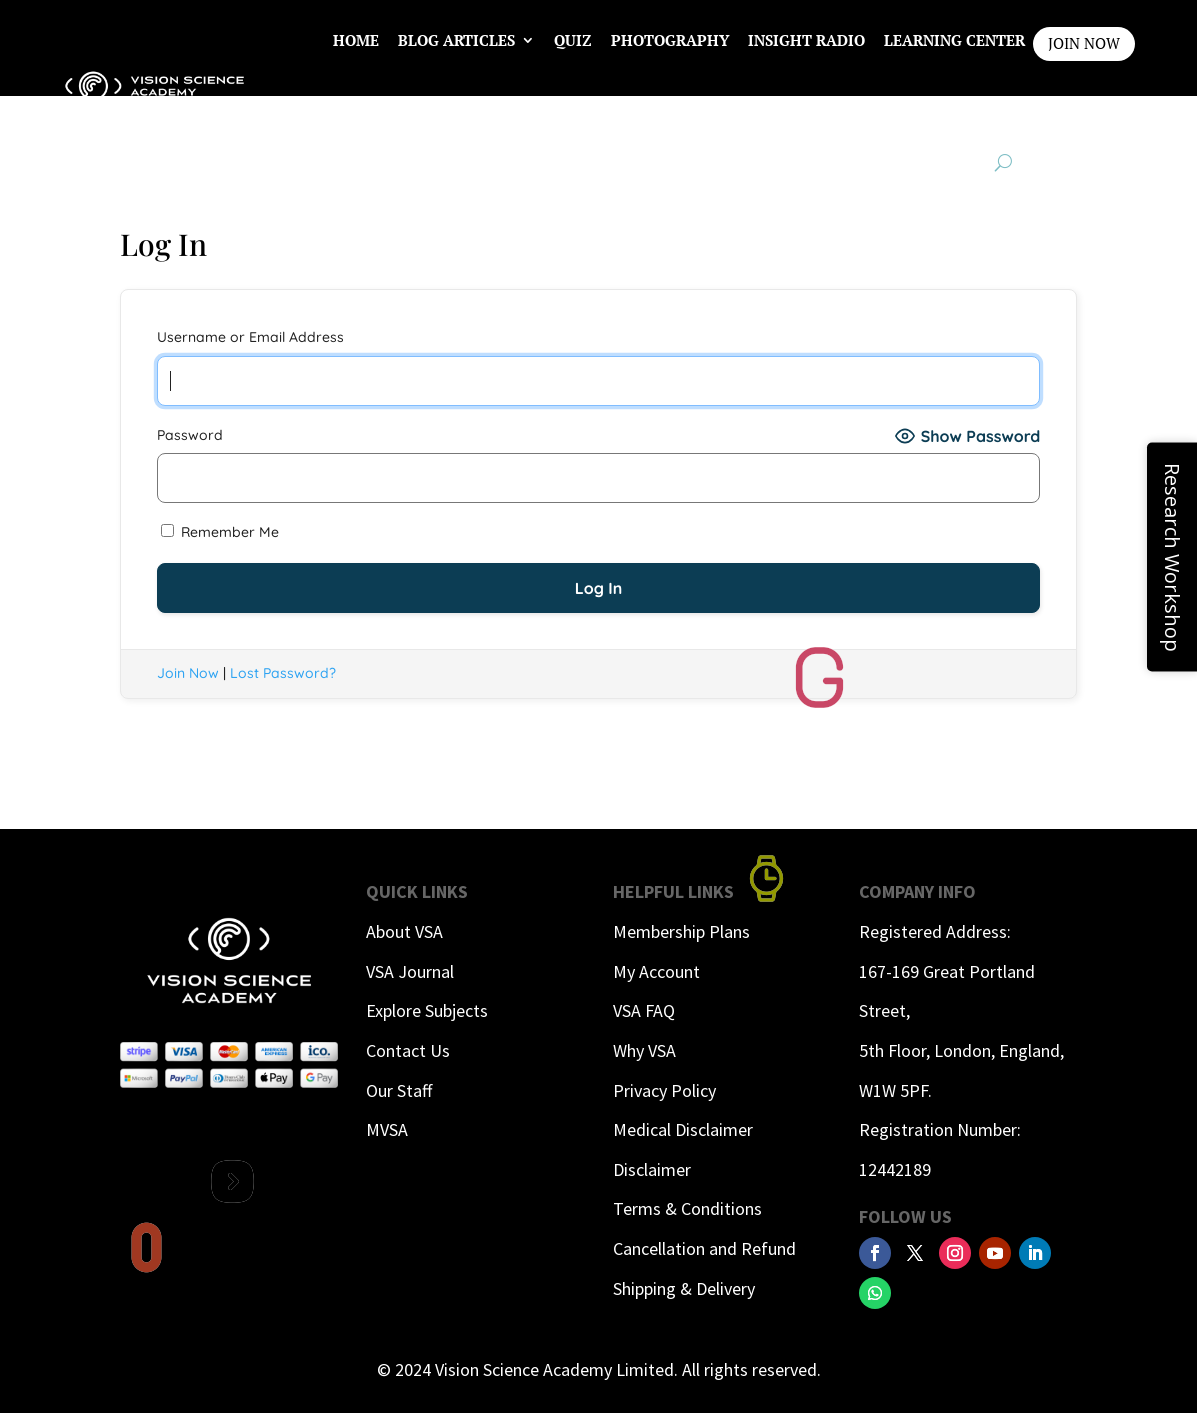 Image resolution: width=1197 pixels, height=1413 pixels. What do you see at coordinates (766, 878) in the screenshot?
I see `view time or clock settings` at bounding box center [766, 878].